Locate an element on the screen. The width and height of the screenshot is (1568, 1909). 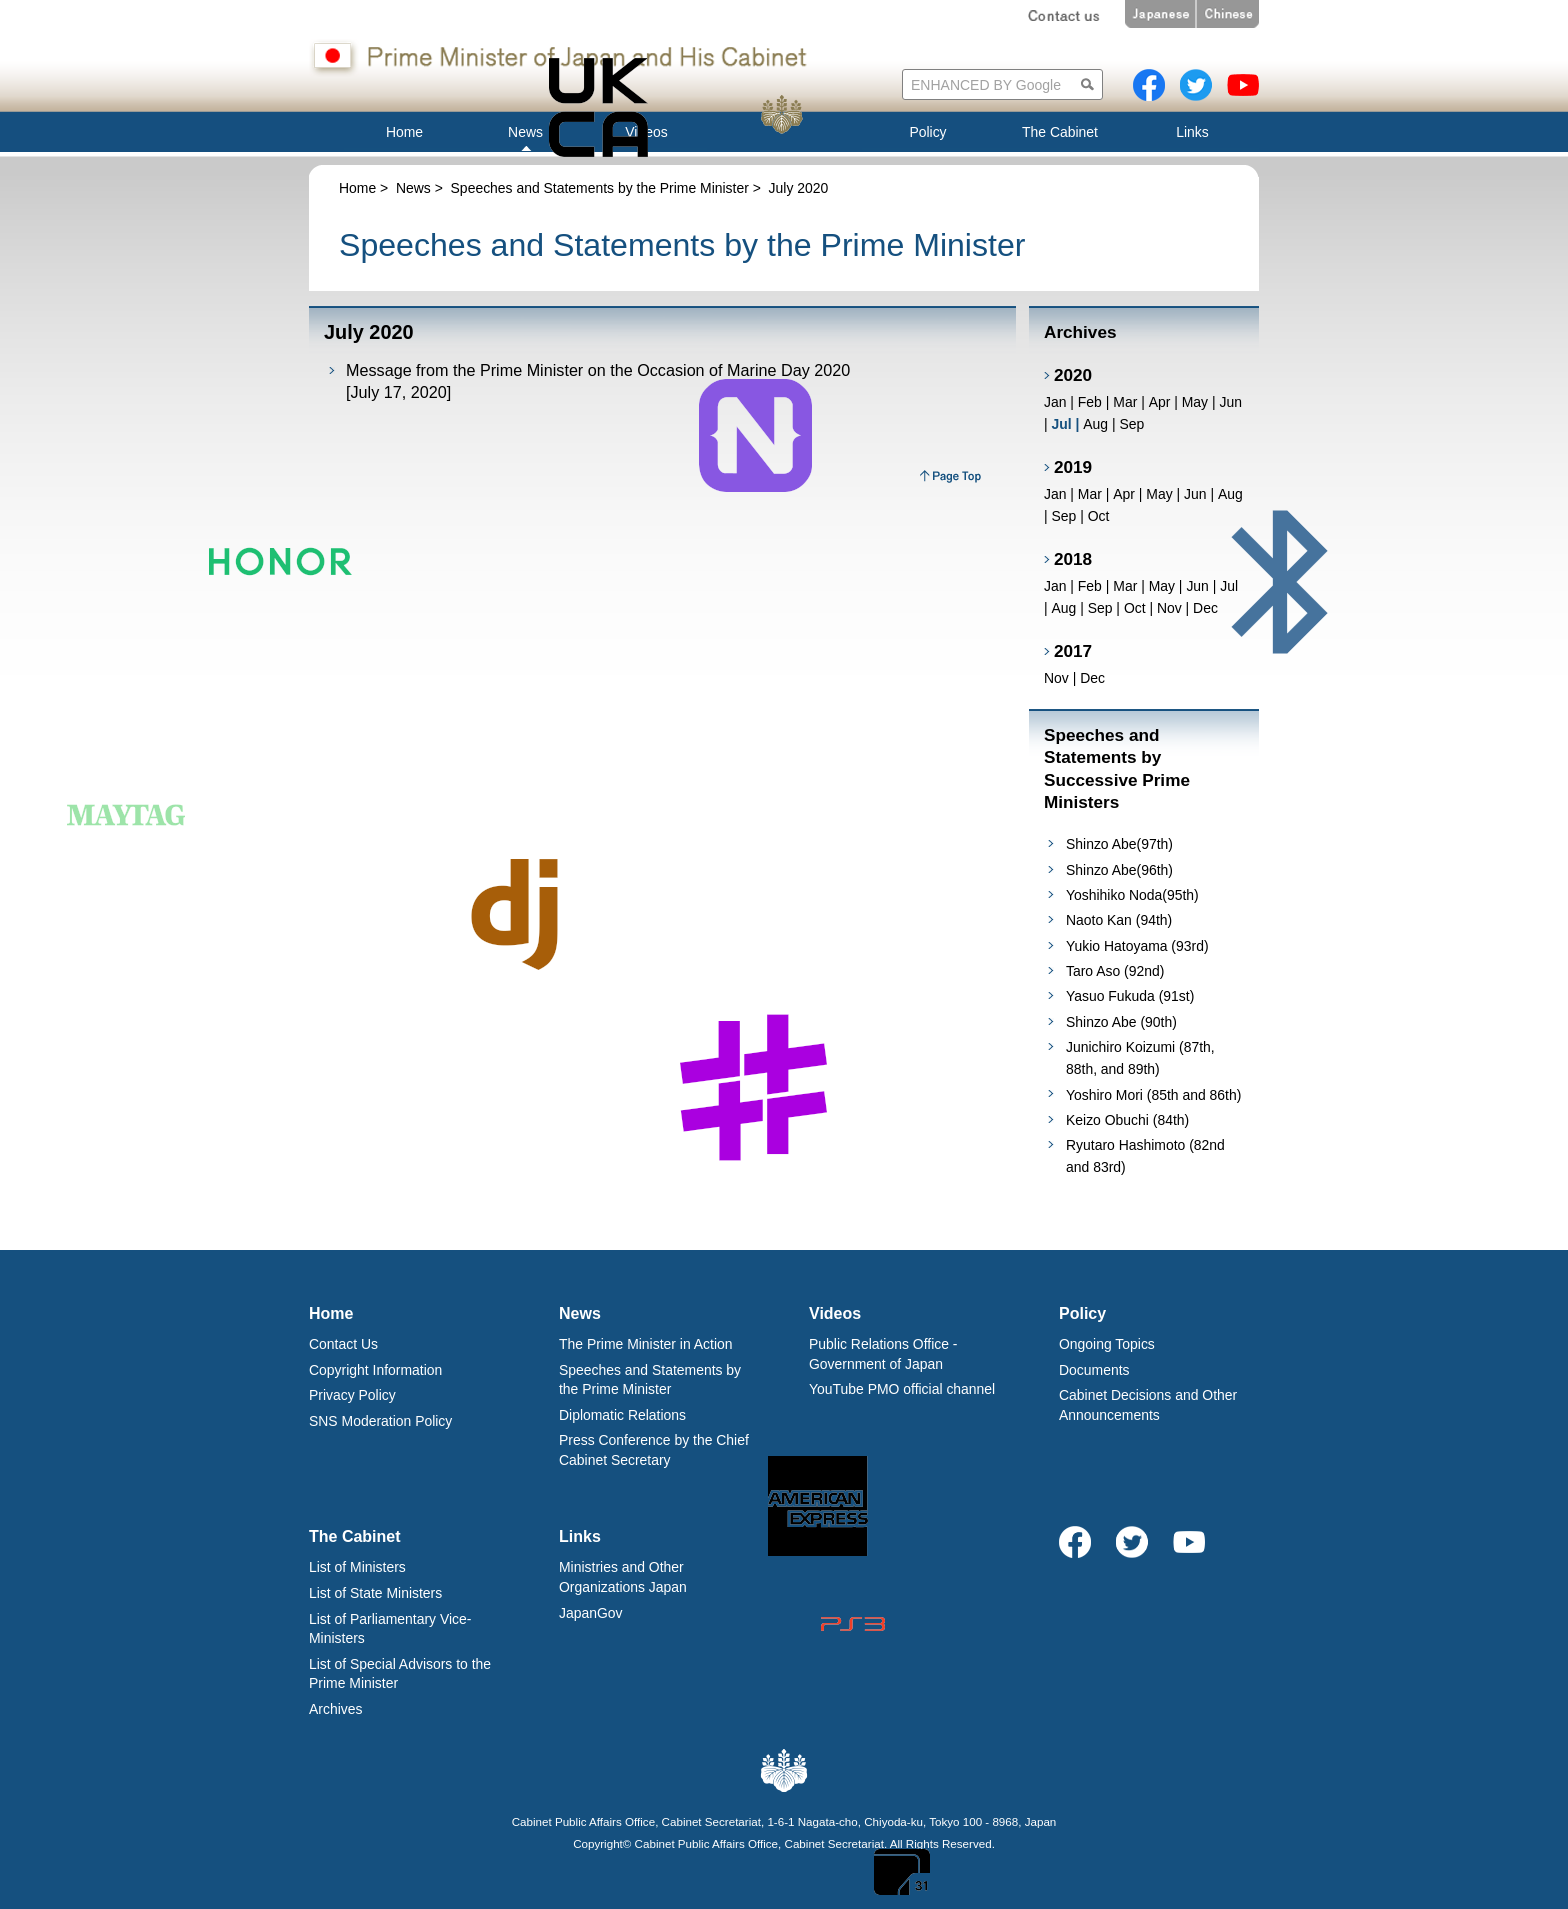
pay with American Express is located at coordinates (818, 1506).